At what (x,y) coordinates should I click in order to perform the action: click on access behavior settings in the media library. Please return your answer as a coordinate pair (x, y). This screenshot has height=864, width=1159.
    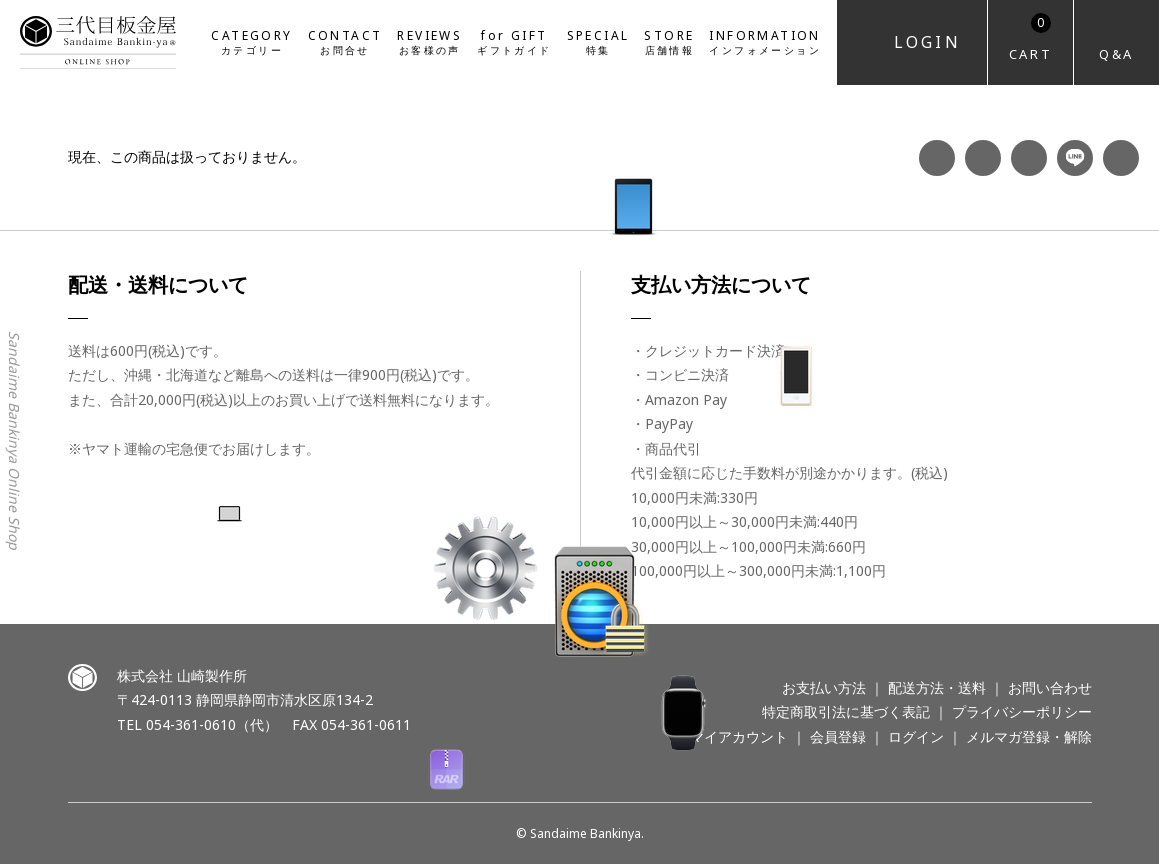
    Looking at the image, I should click on (485, 568).